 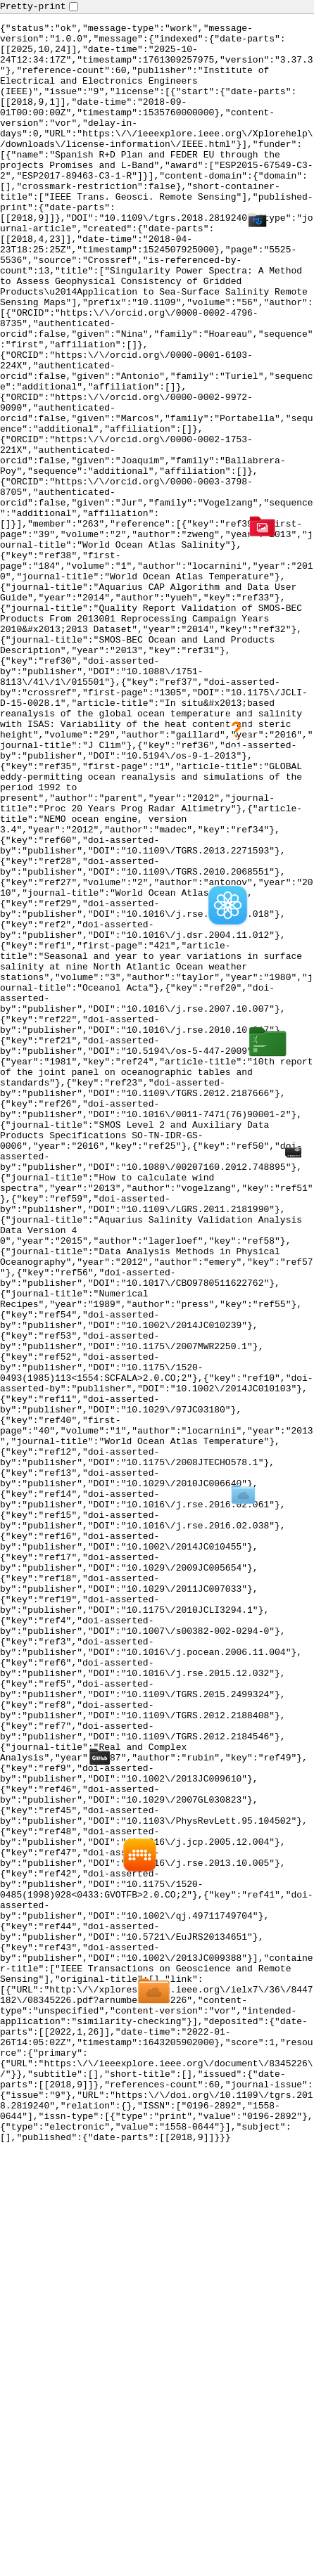 What do you see at coordinates (99, 1757) in the screenshot?
I see `open github repositories folder` at bounding box center [99, 1757].